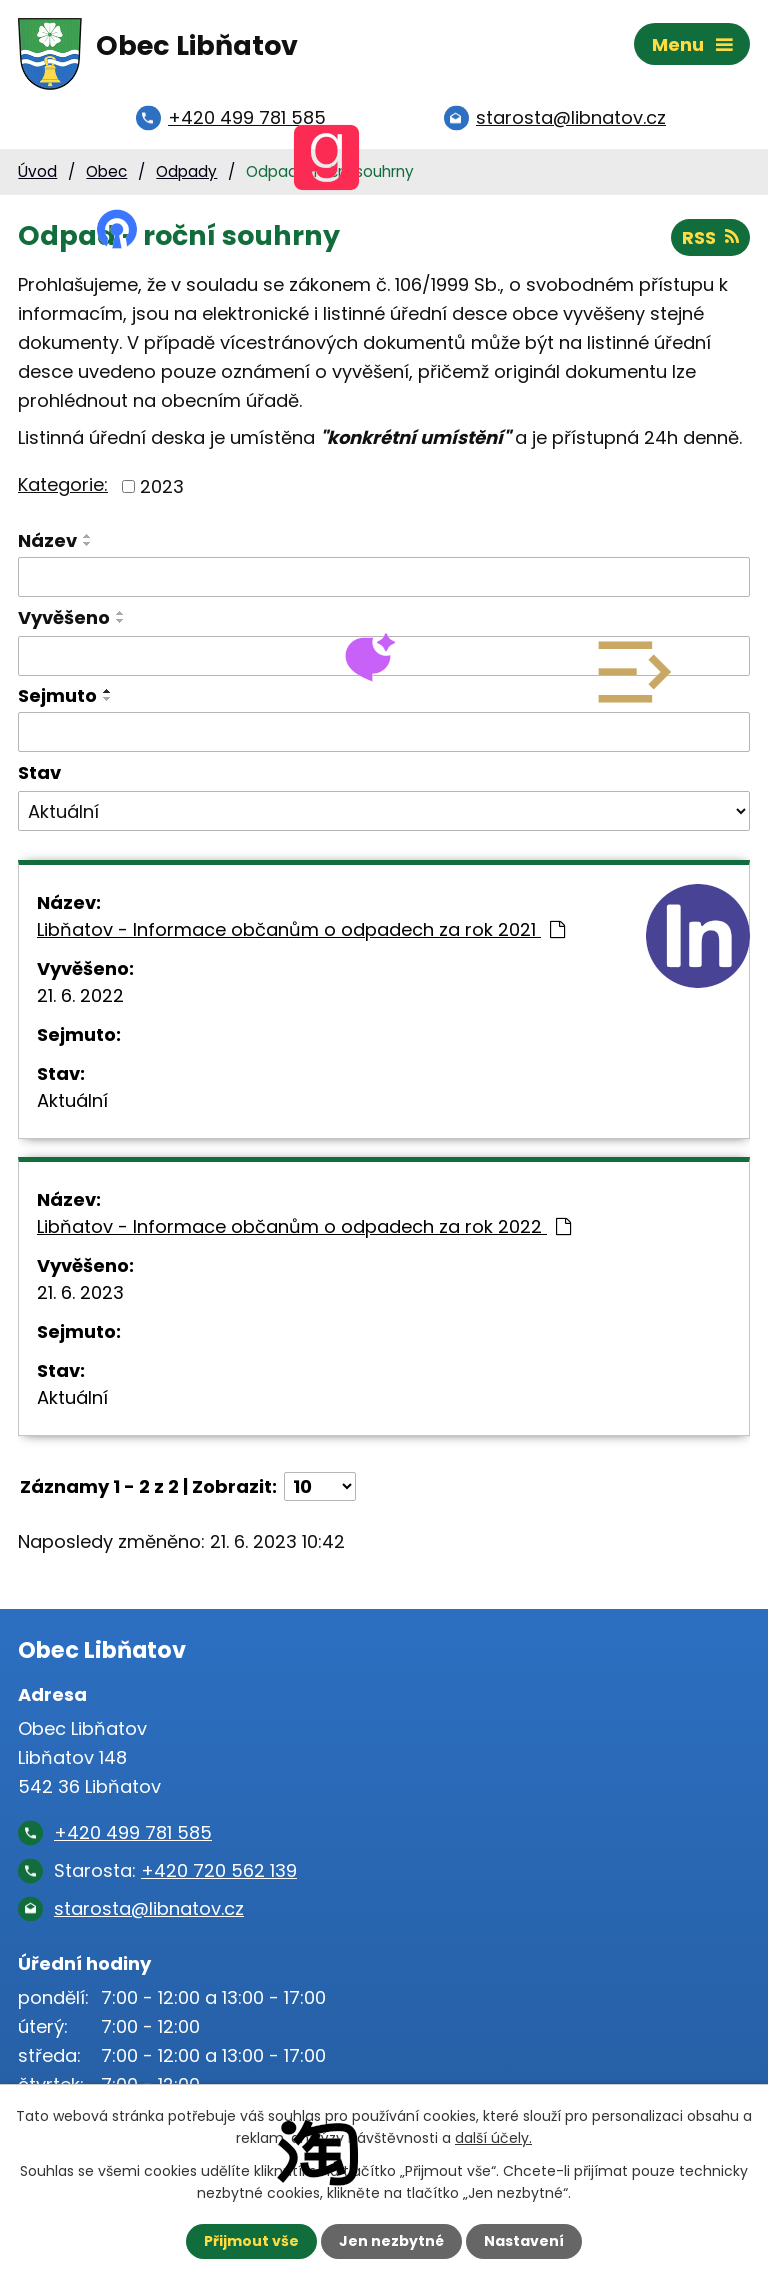 This screenshot has height=2278, width=768. Describe the element at coordinates (326, 157) in the screenshot. I see `open the goodreads app` at that location.